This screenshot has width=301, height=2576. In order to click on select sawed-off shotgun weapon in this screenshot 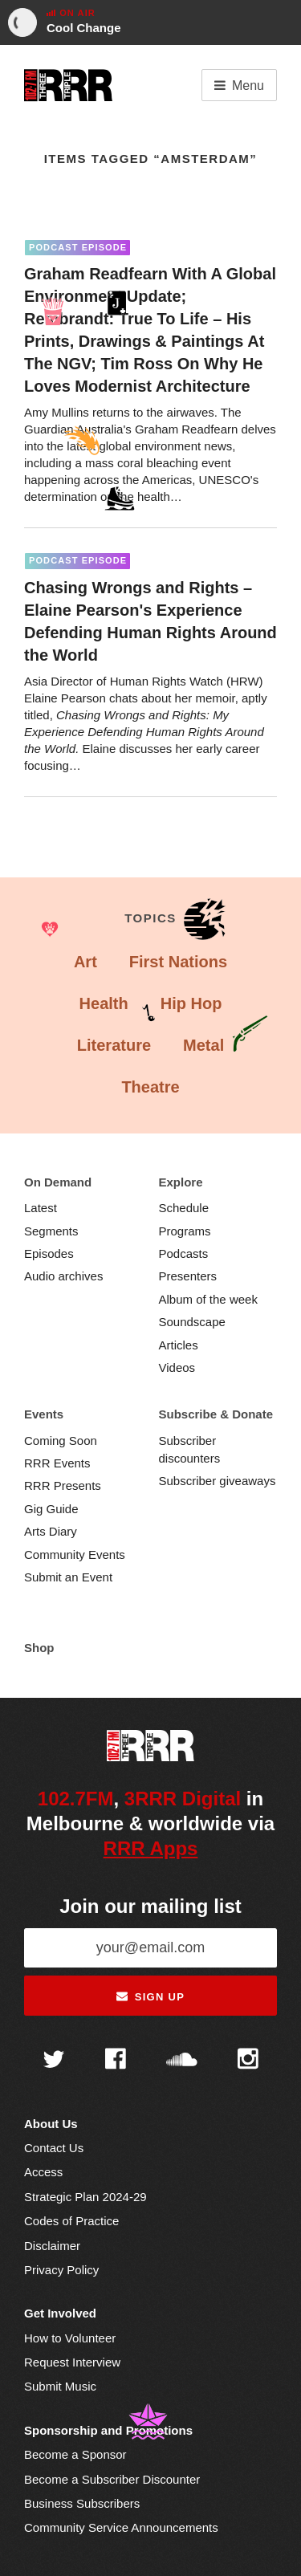, I will do `click(250, 1033)`.